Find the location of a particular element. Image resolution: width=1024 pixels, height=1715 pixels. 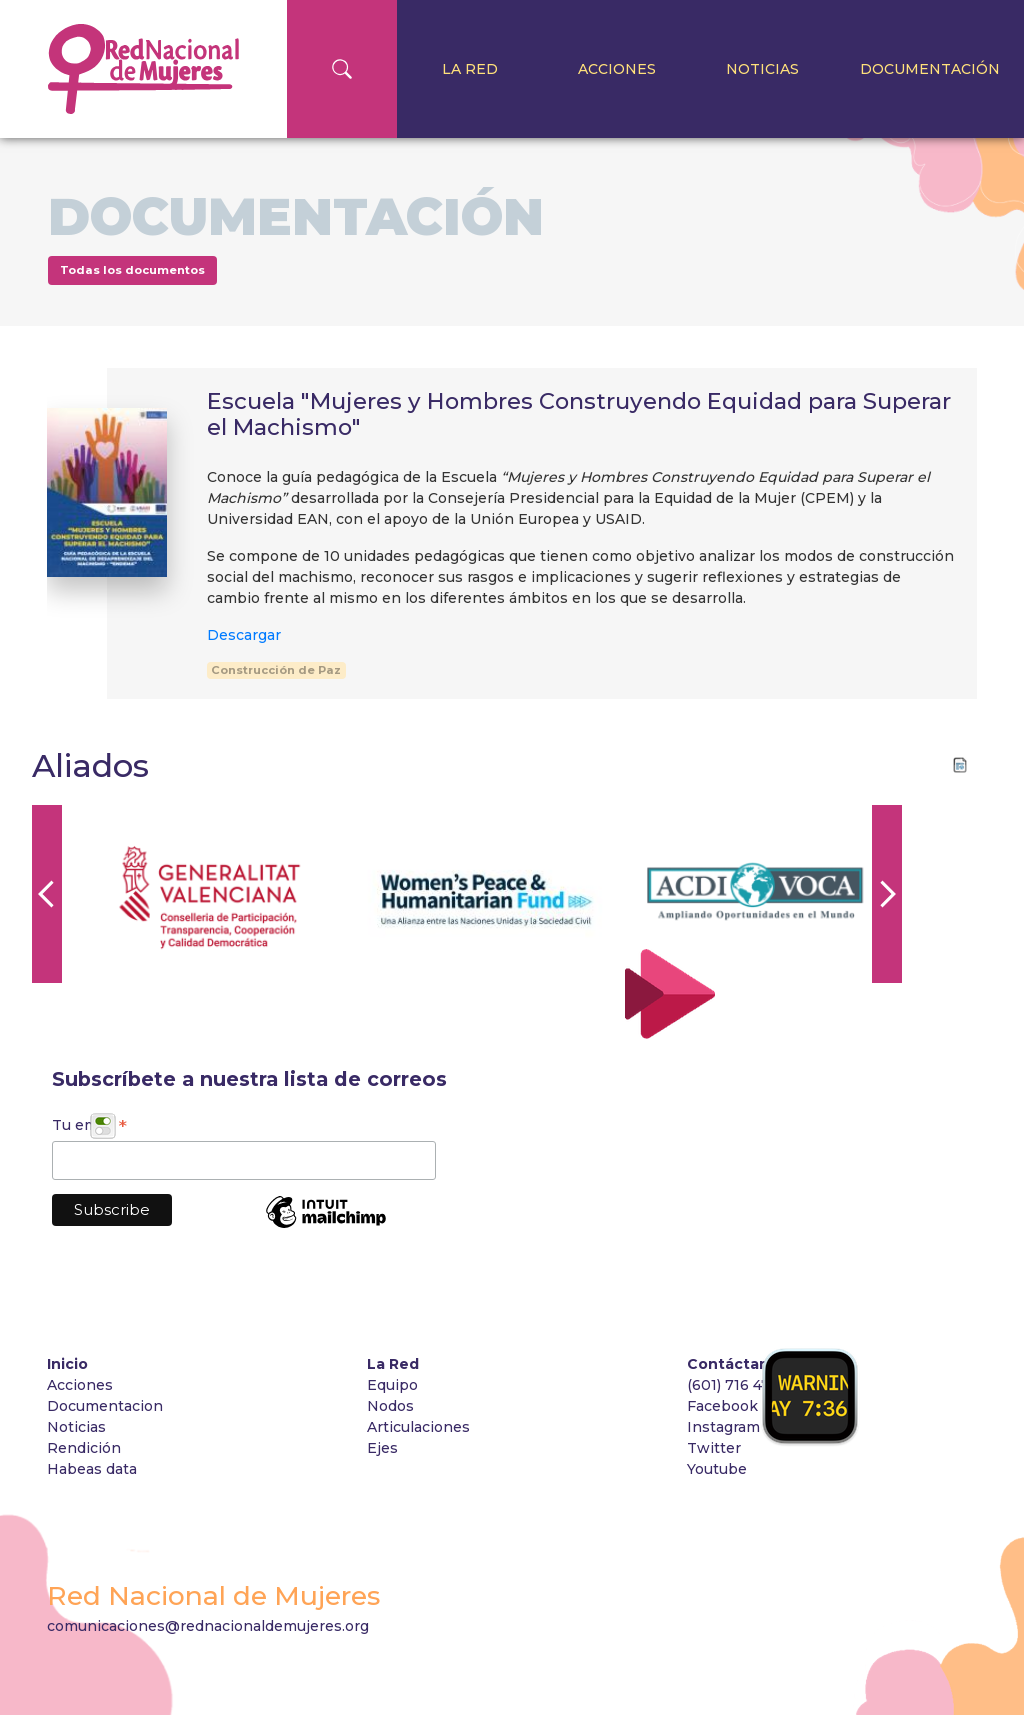

open a web document file is located at coordinates (960, 765).